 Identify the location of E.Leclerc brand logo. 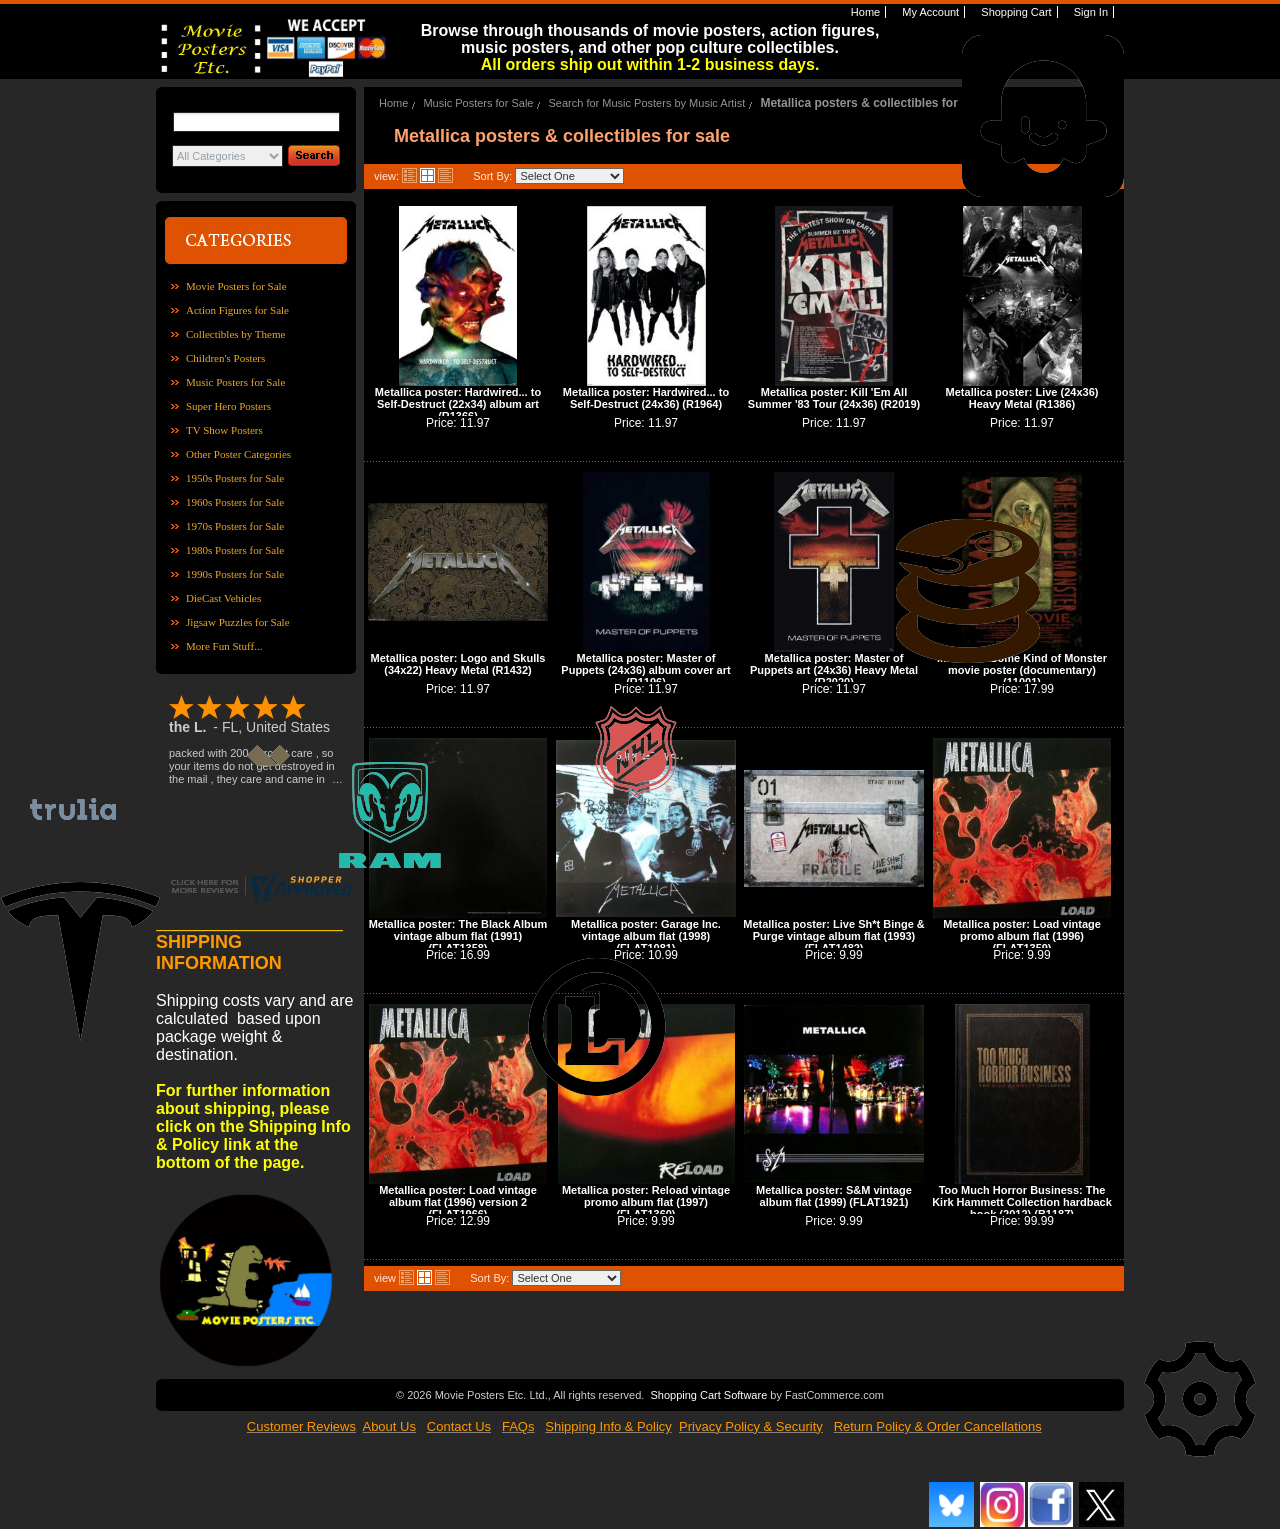
(597, 1027).